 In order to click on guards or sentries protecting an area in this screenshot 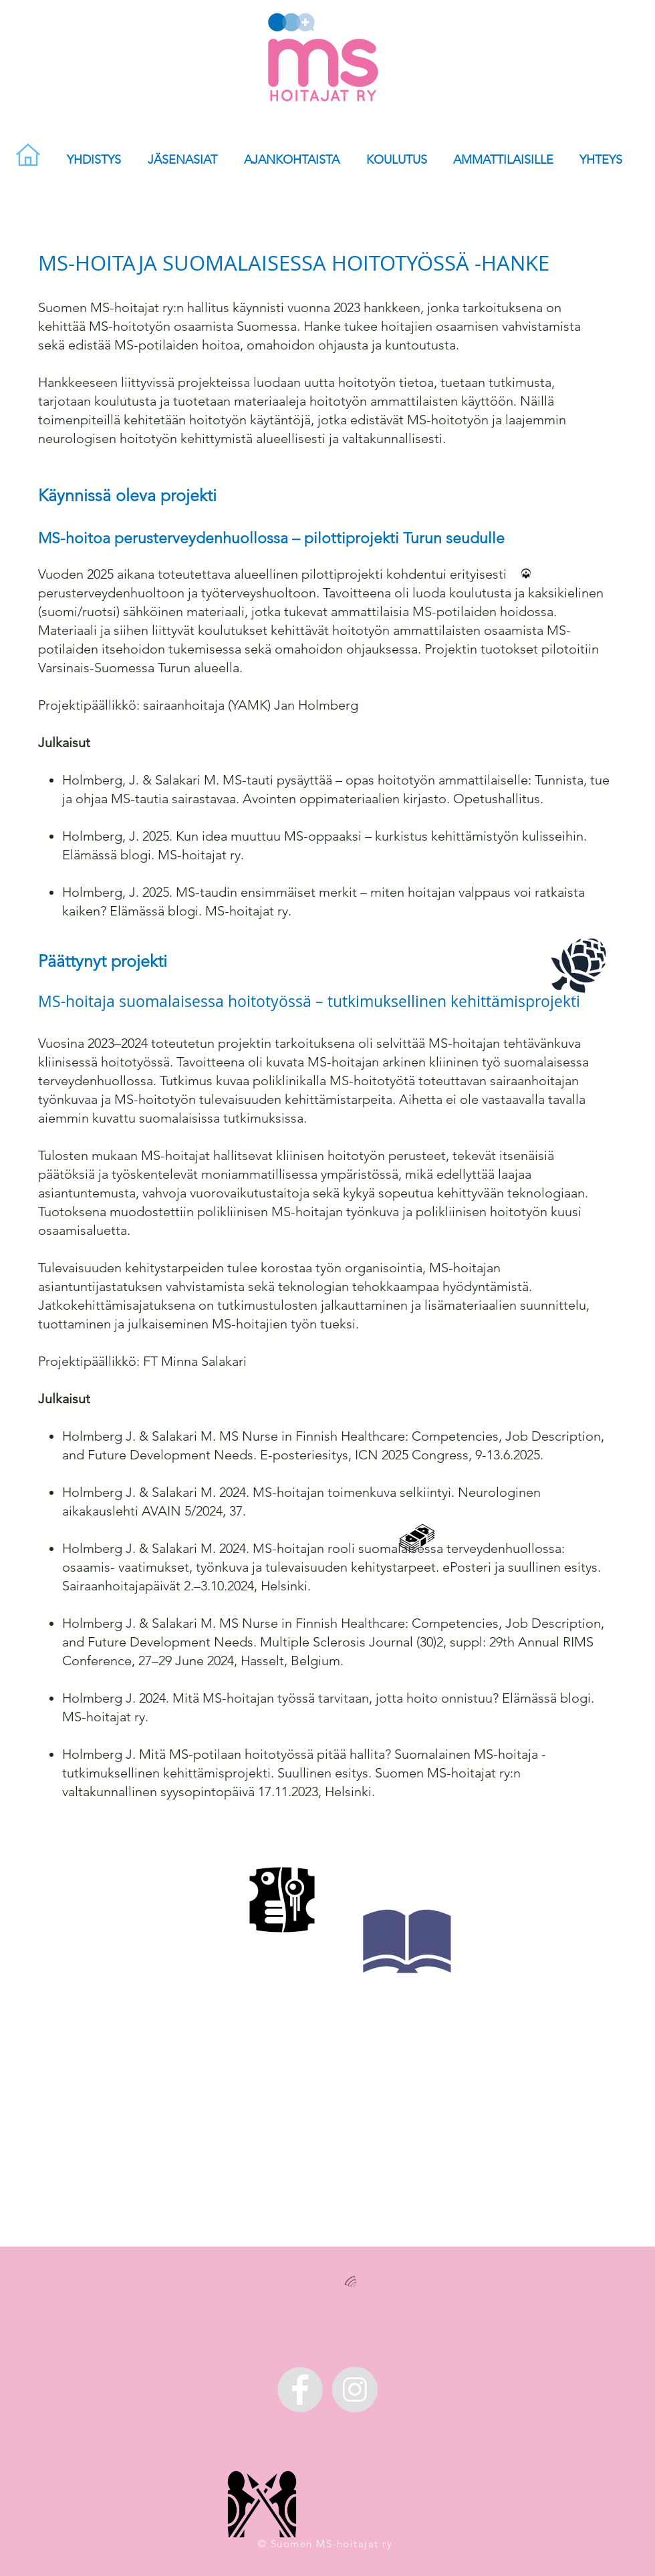, I will do `click(262, 2503)`.